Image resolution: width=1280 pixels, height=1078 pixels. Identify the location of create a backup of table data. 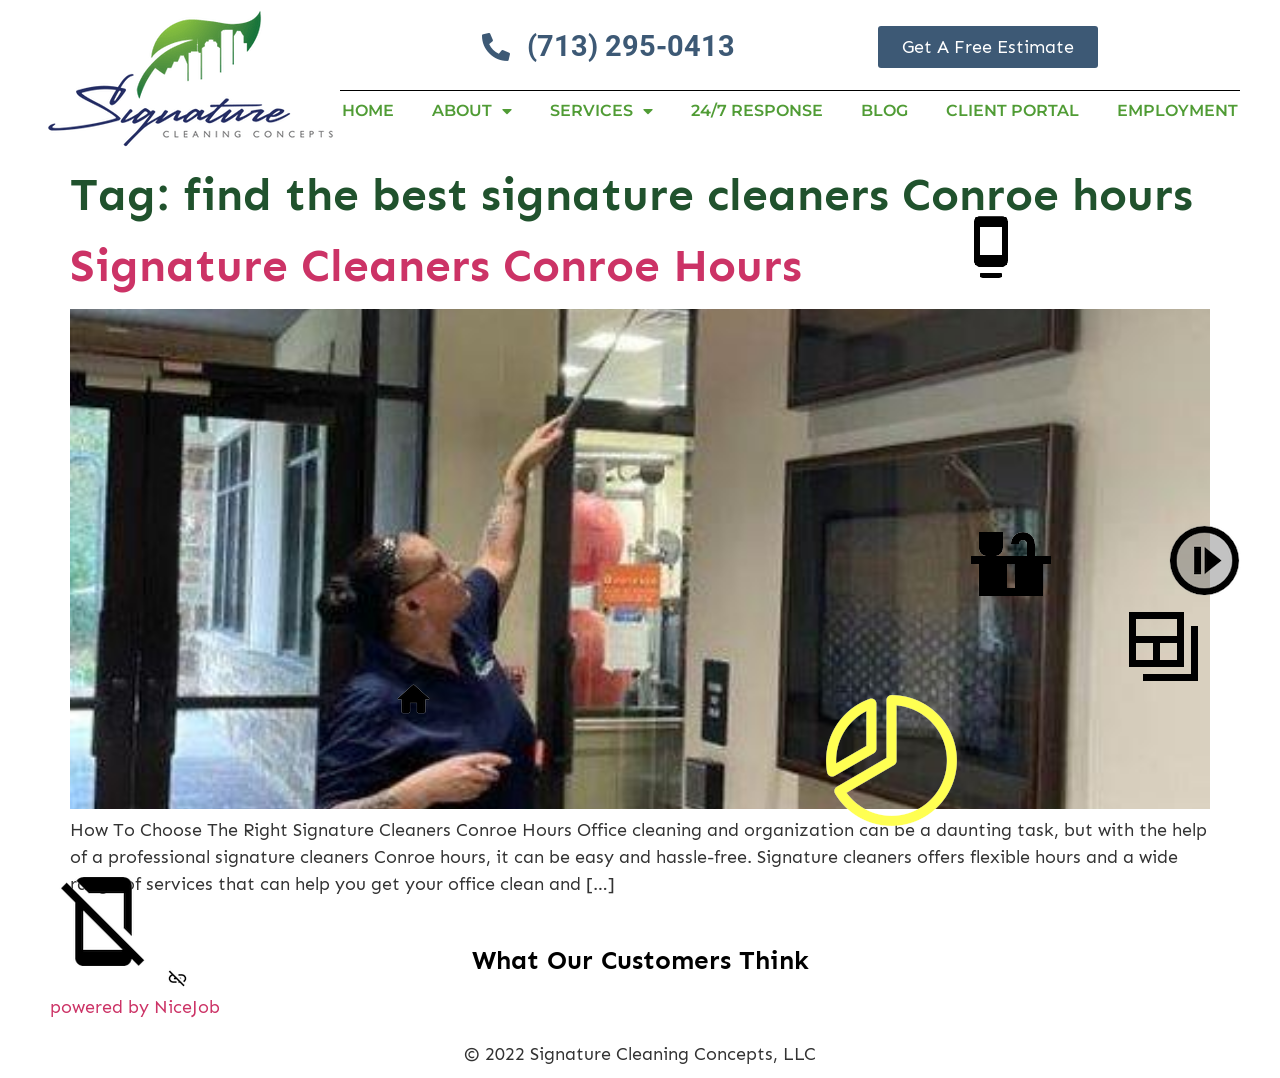
(1163, 646).